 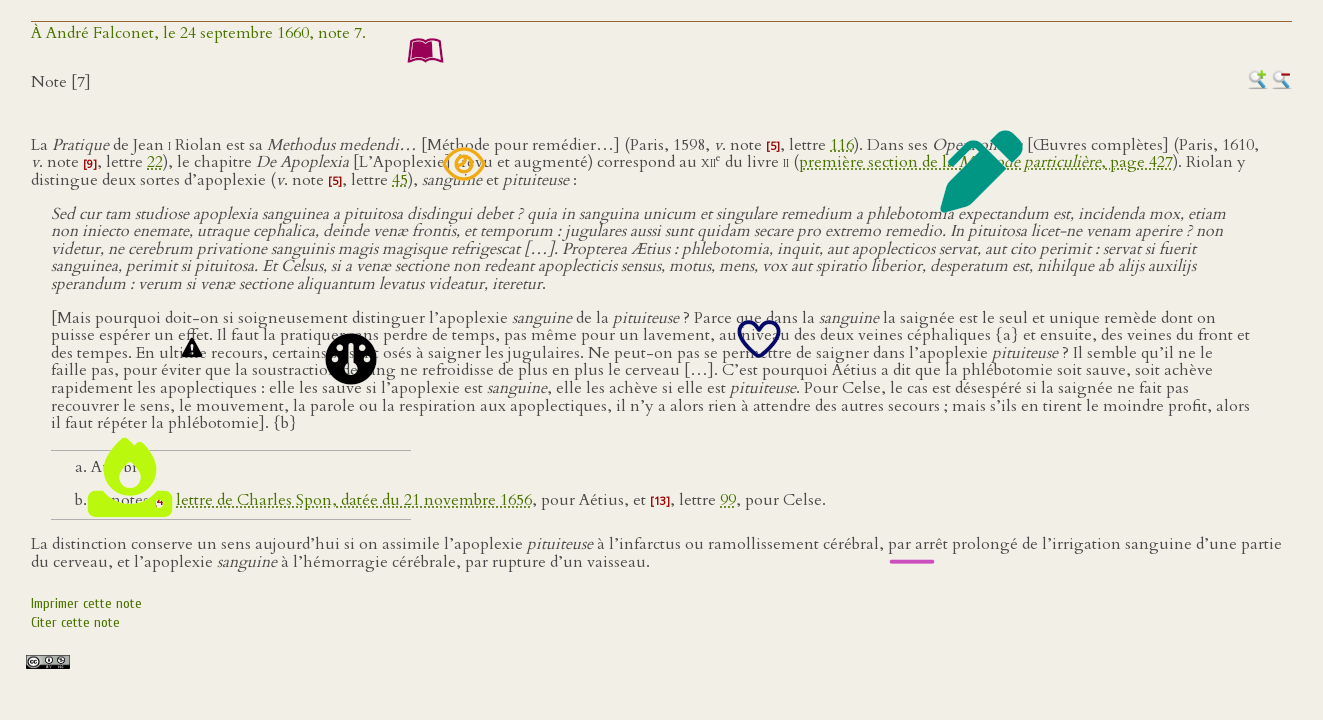 I want to click on view or preview content, so click(x=464, y=164).